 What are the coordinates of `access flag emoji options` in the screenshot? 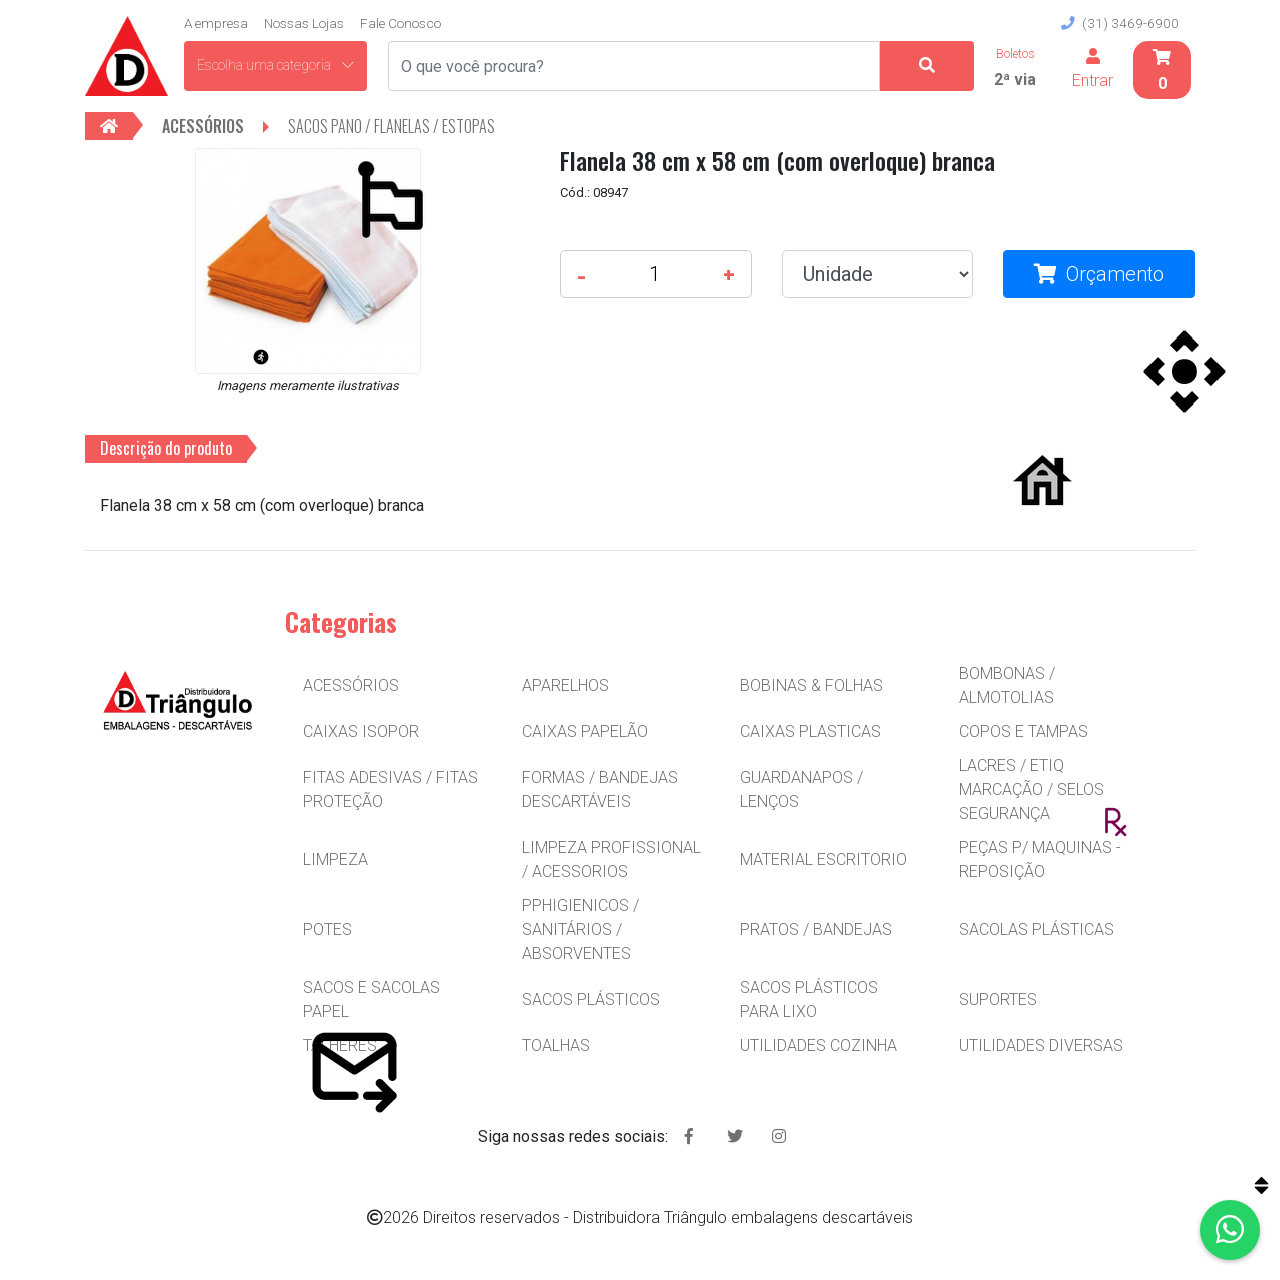 It's located at (390, 201).